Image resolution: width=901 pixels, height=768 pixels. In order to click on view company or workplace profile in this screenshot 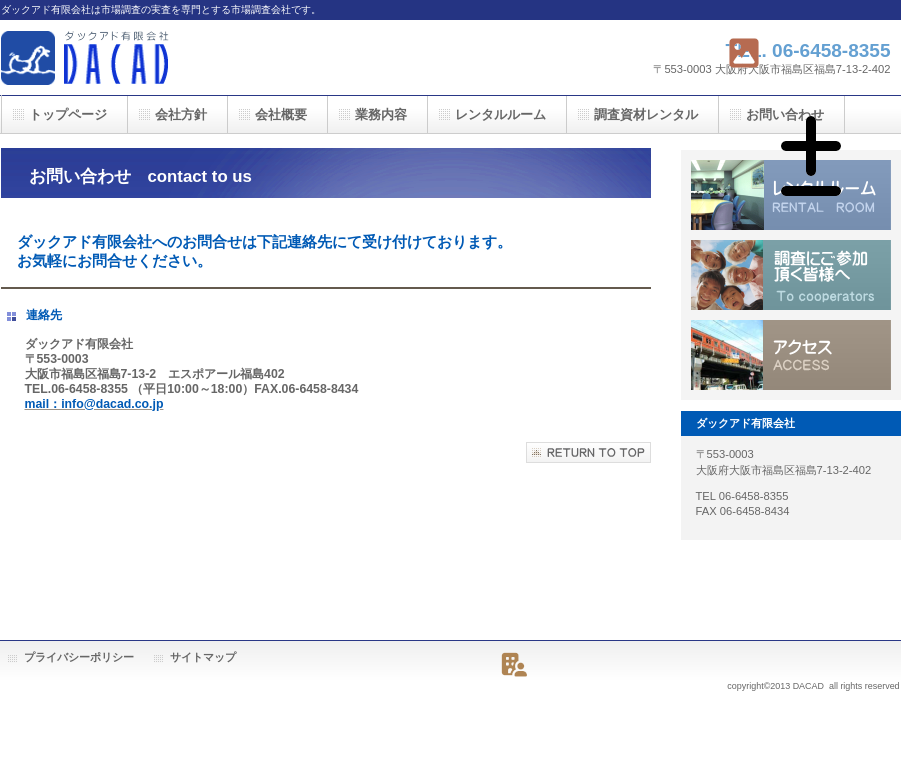, I will do `click(513, 664)`.